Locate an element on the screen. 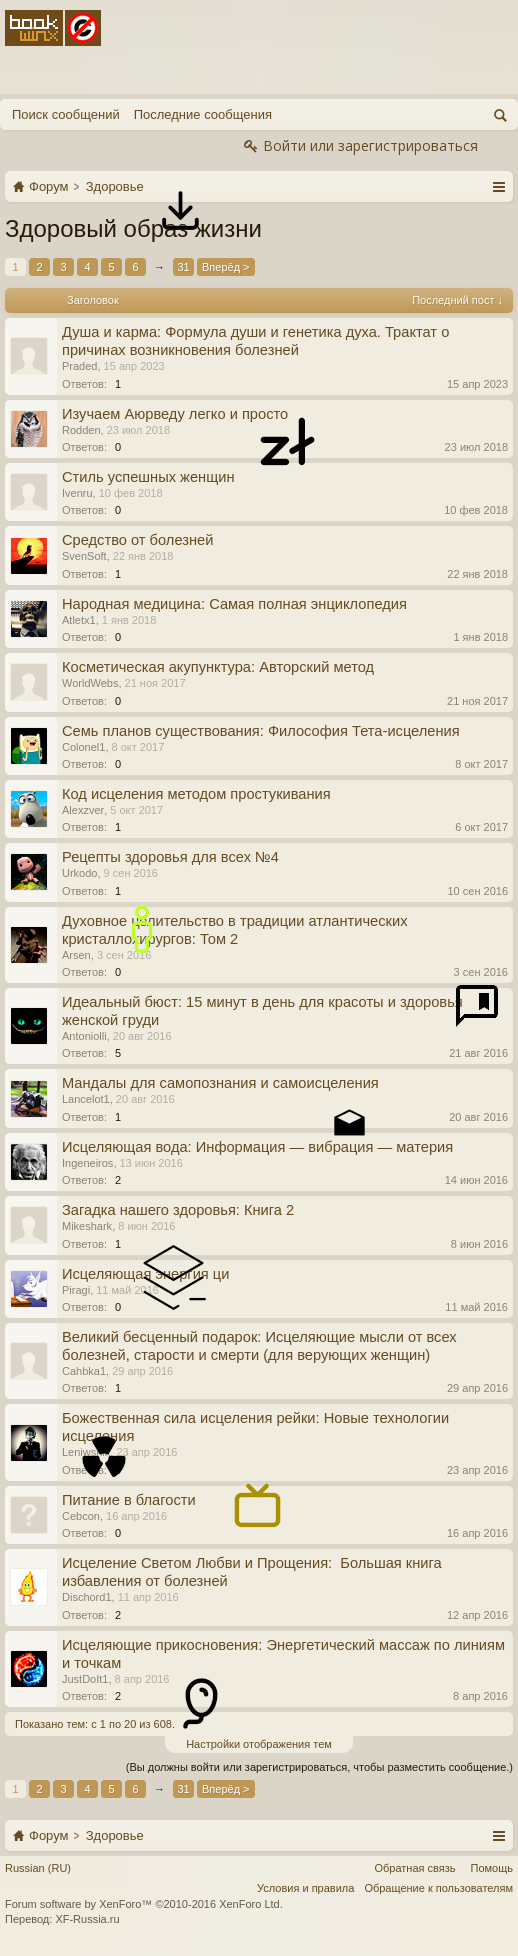 The height and width of the screenshot is (1956, 518). access saved comments or messages is located at coordinates (477, 1006).